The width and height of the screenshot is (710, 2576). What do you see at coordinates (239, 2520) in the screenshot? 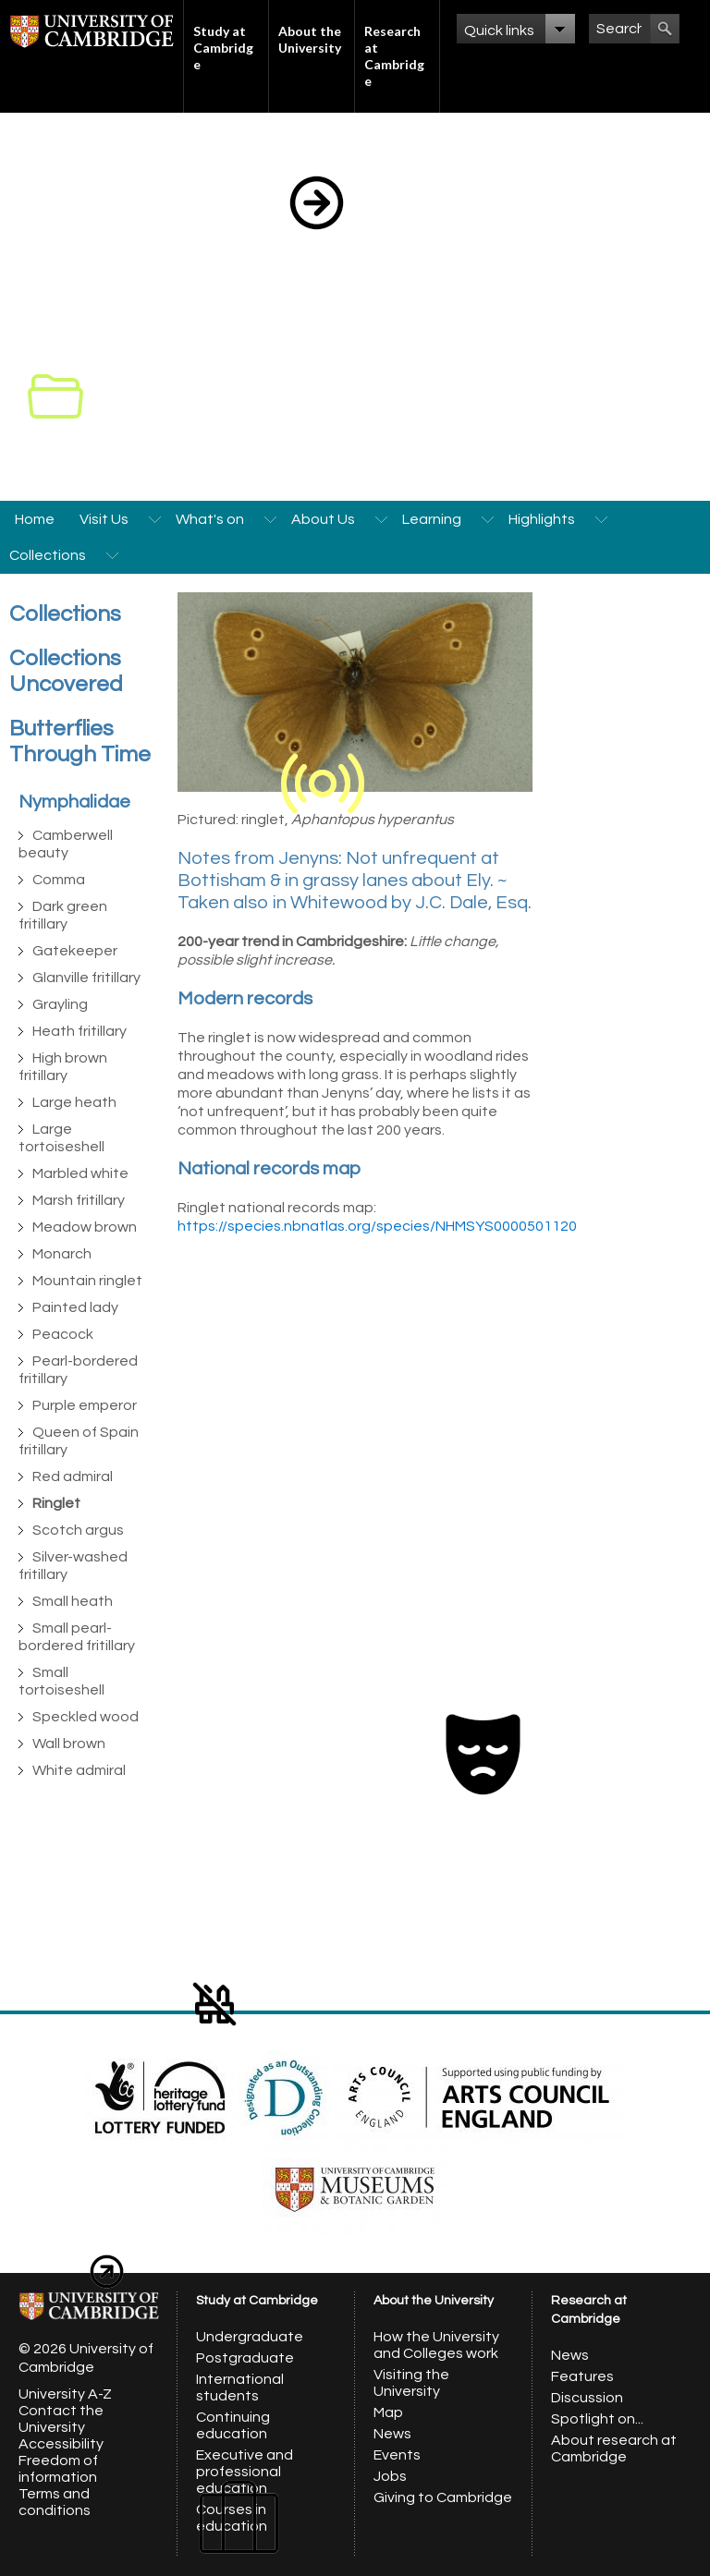
I see `access travel or trip planning features` at bounding box center [239, 2520].